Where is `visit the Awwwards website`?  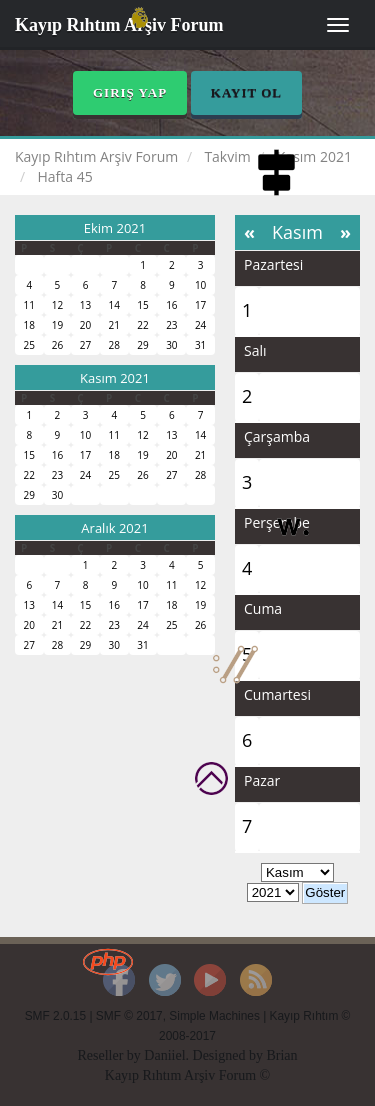
visit the Awwwards website is located at coordinates (293, 527).